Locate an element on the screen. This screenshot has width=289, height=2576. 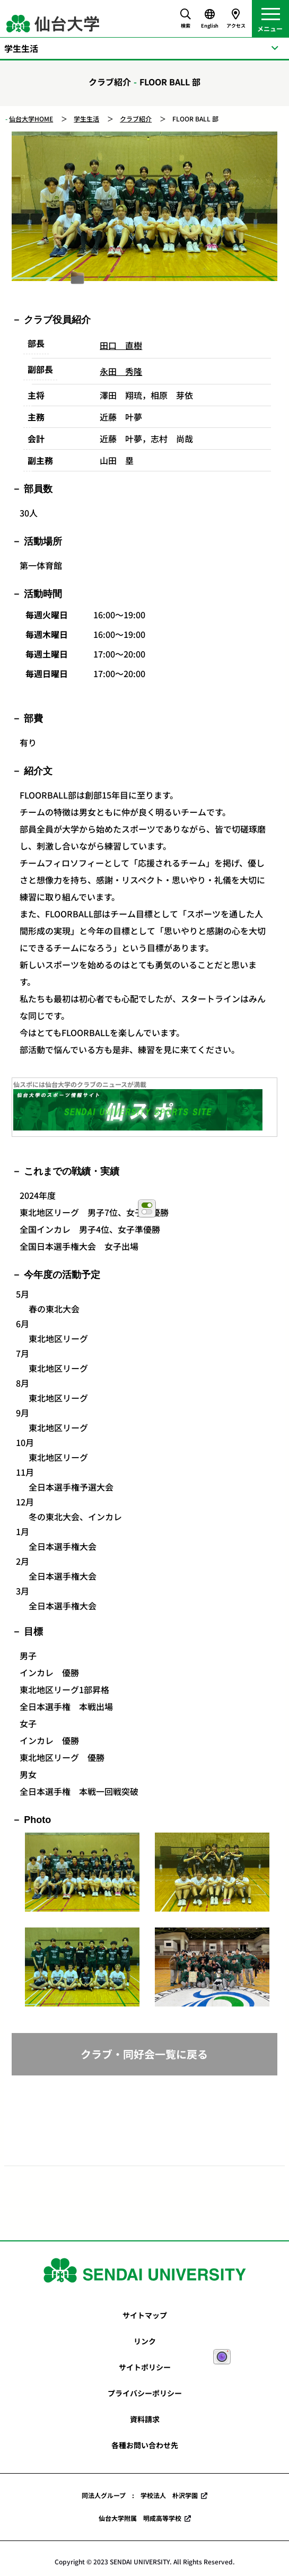
open unity tweak tool settings is located at coordinates (147, 1208).